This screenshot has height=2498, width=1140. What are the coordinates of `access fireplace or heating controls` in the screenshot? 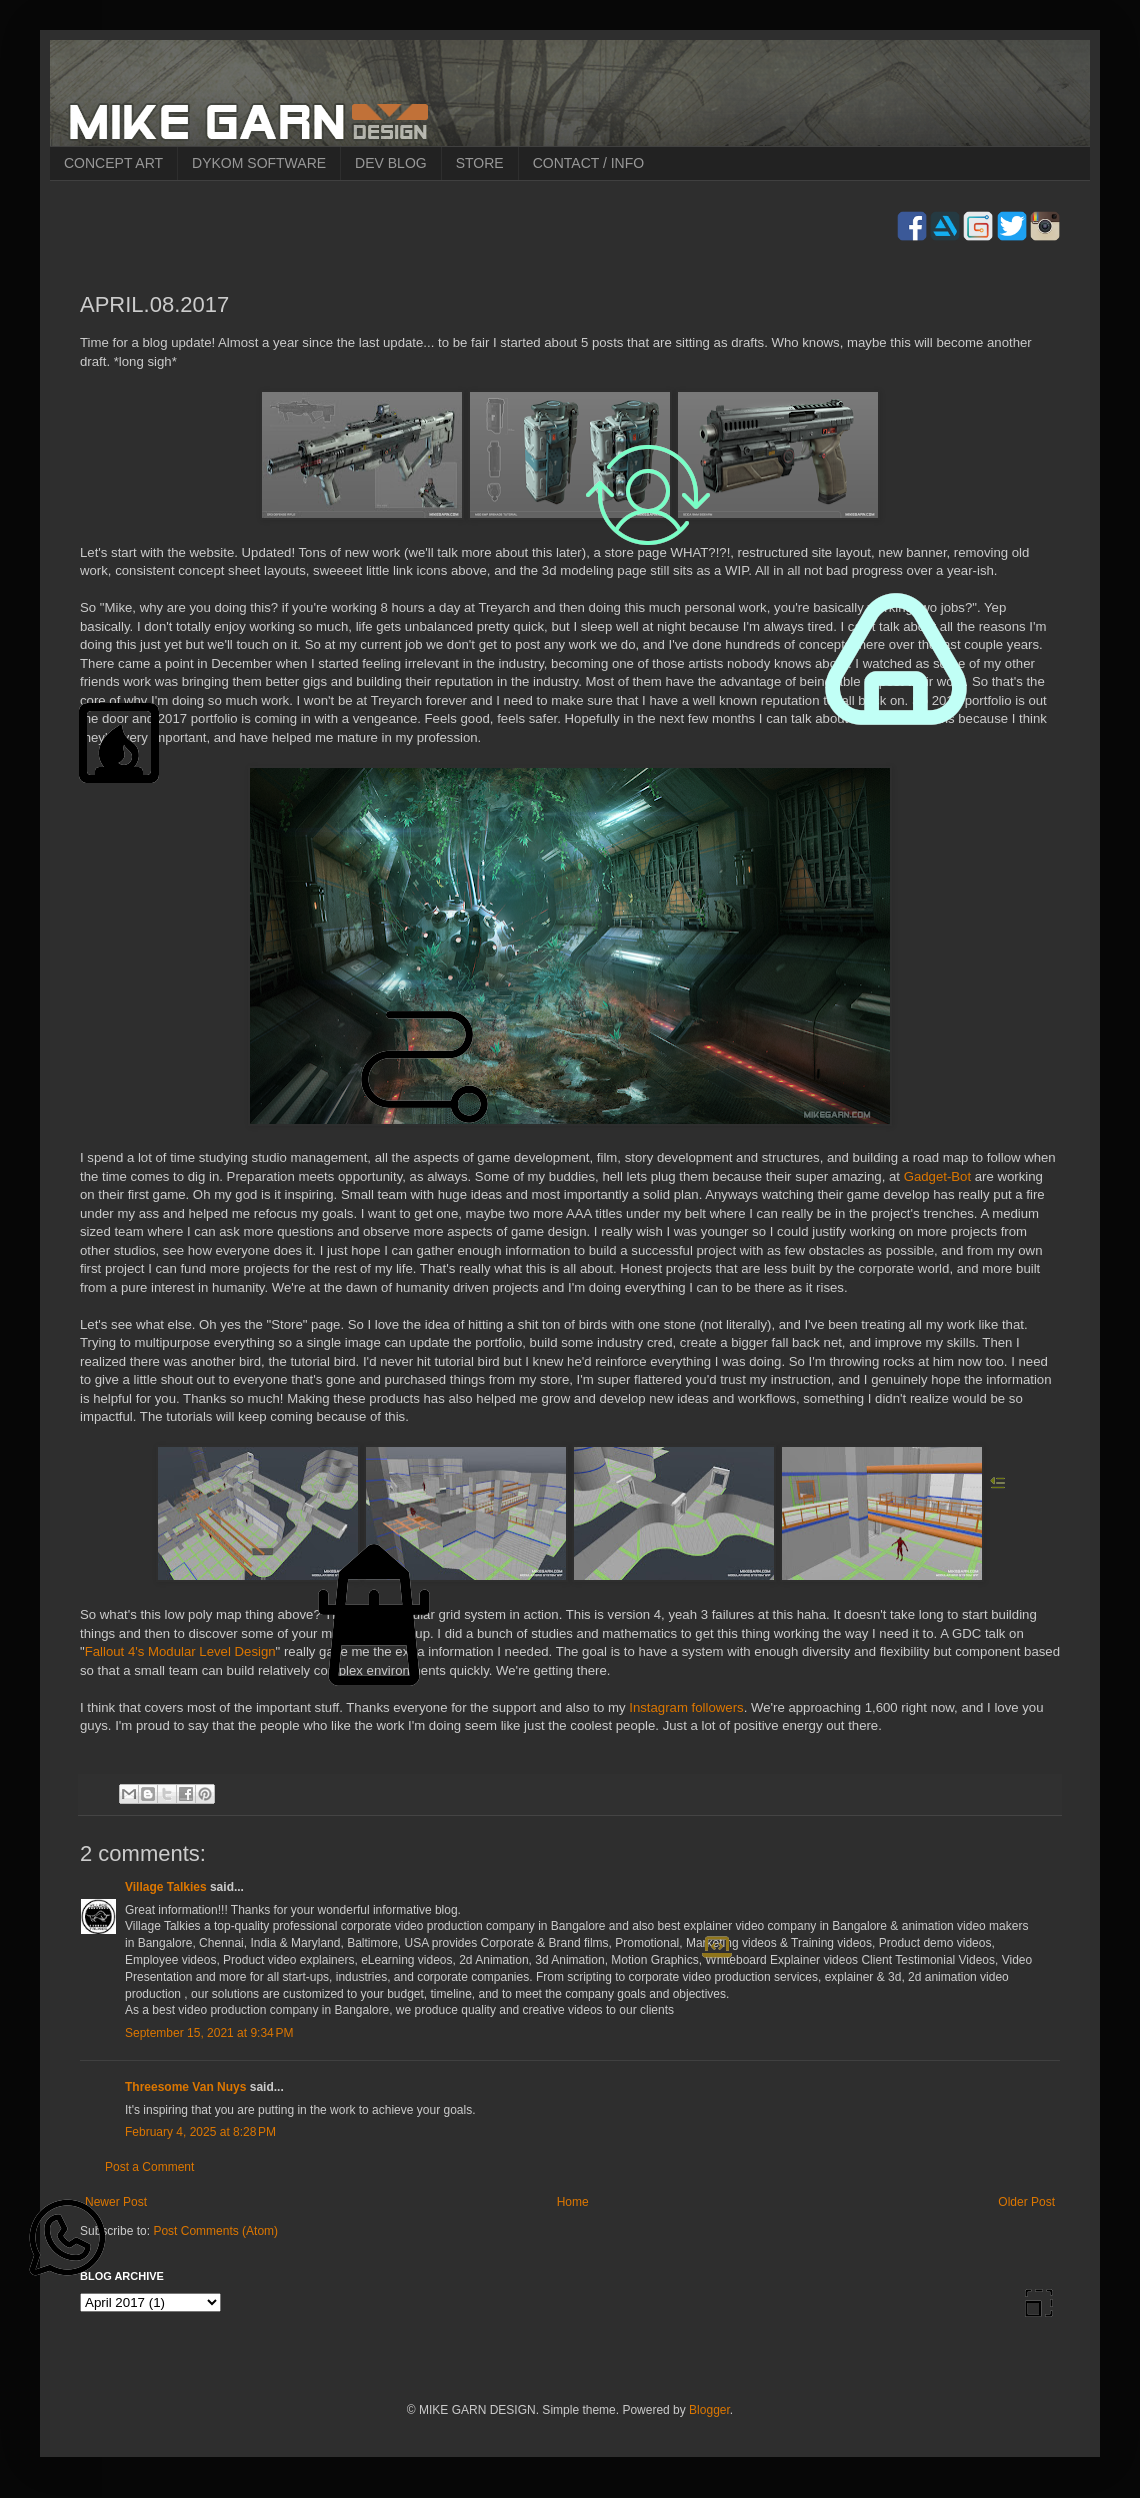 It's located at (119, 743).